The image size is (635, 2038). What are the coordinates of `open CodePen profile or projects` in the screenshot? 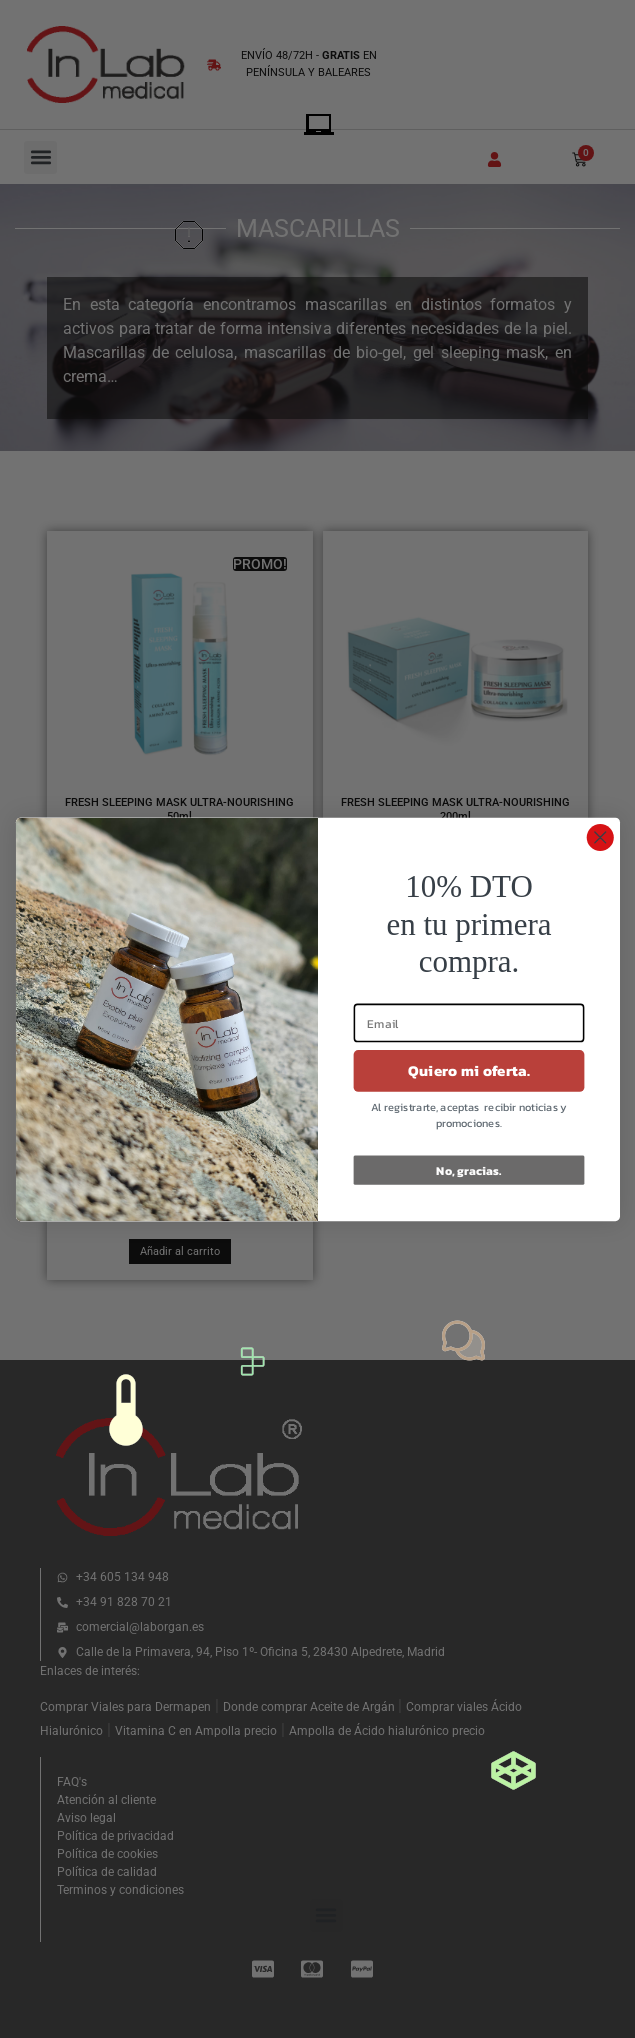 It's located at (513, 1770).